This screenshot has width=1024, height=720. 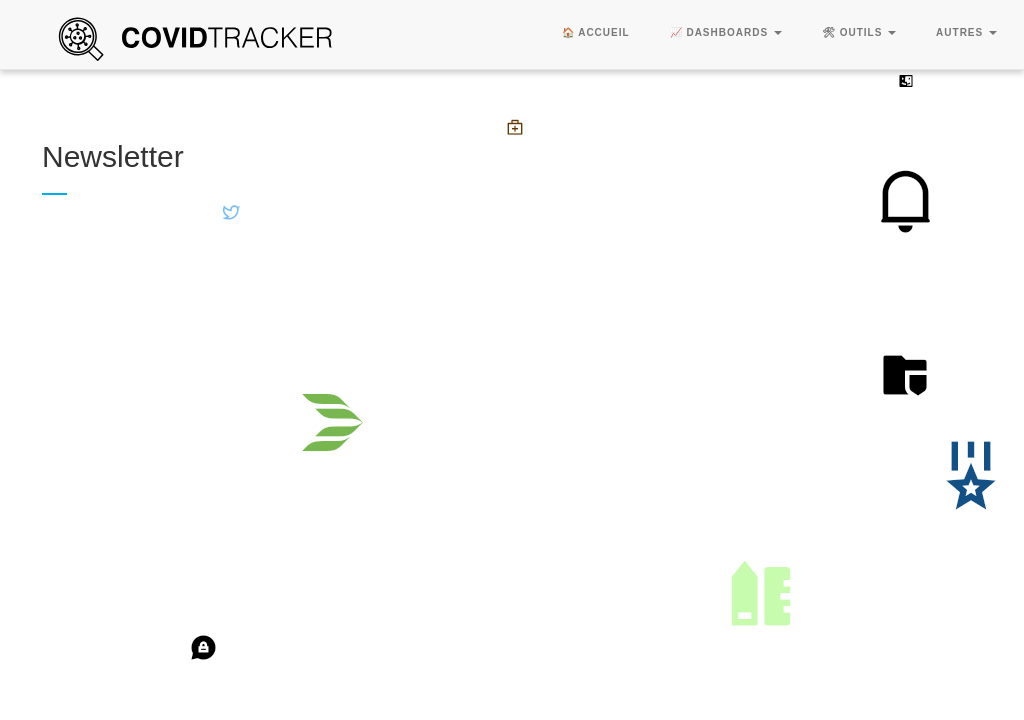 I want to click on start a private or encrypted conversation, so click(x=203, y=647).